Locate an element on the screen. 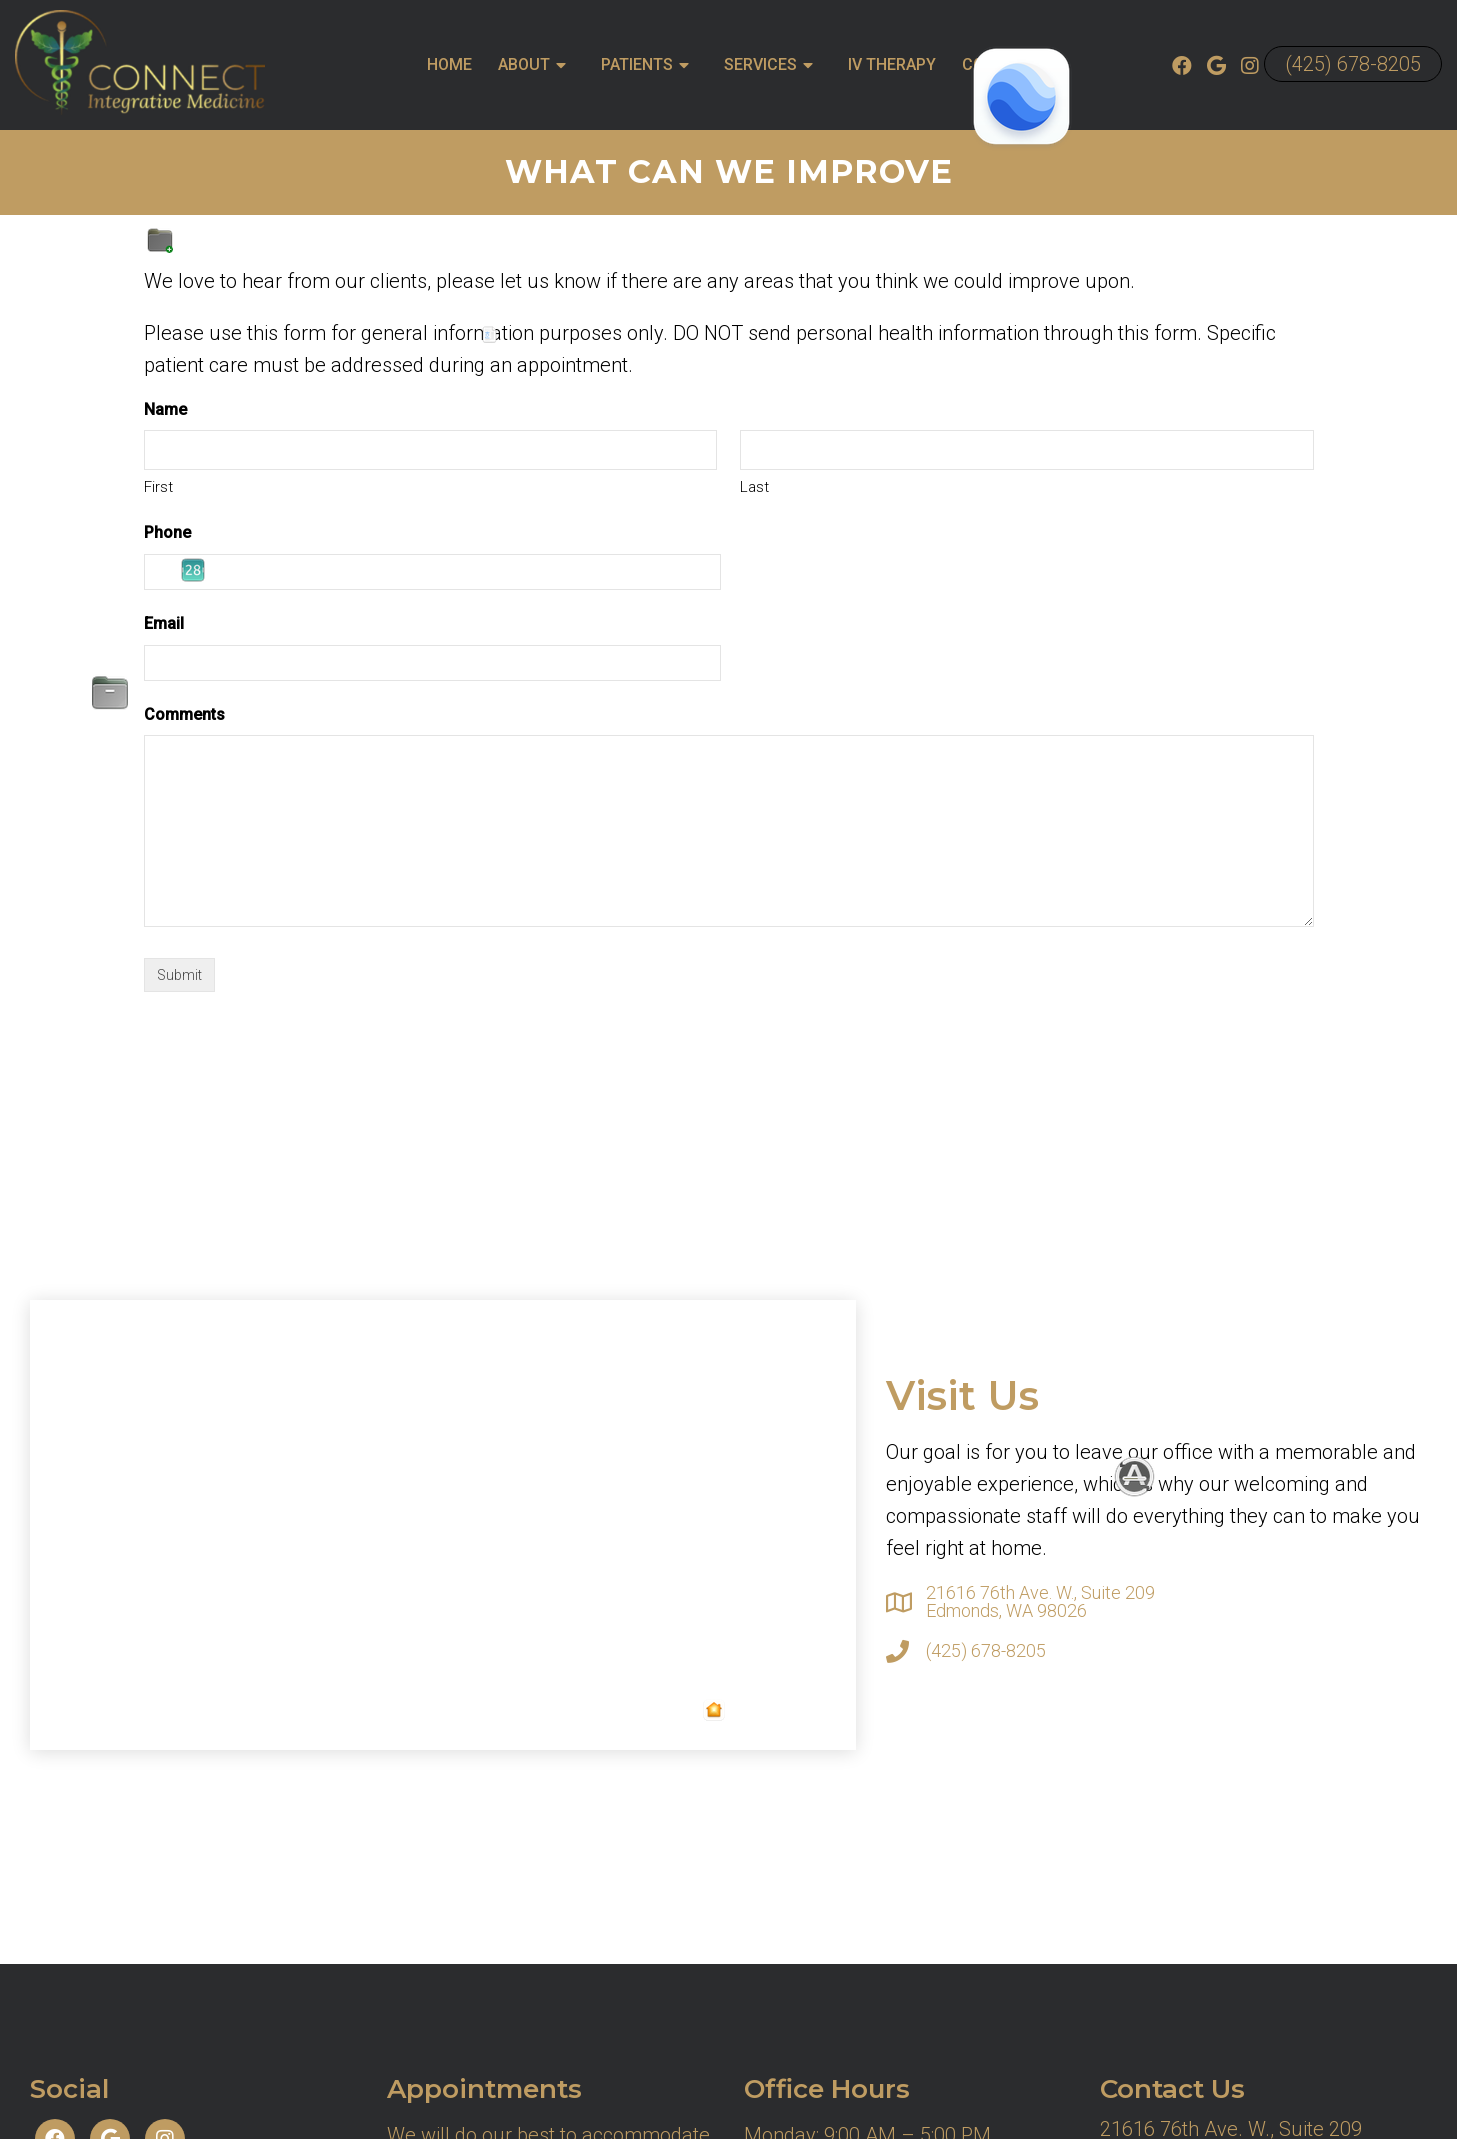 This screenshot has height=2139, width=1457. open the software update application is located at coordinates (1134, 1476).